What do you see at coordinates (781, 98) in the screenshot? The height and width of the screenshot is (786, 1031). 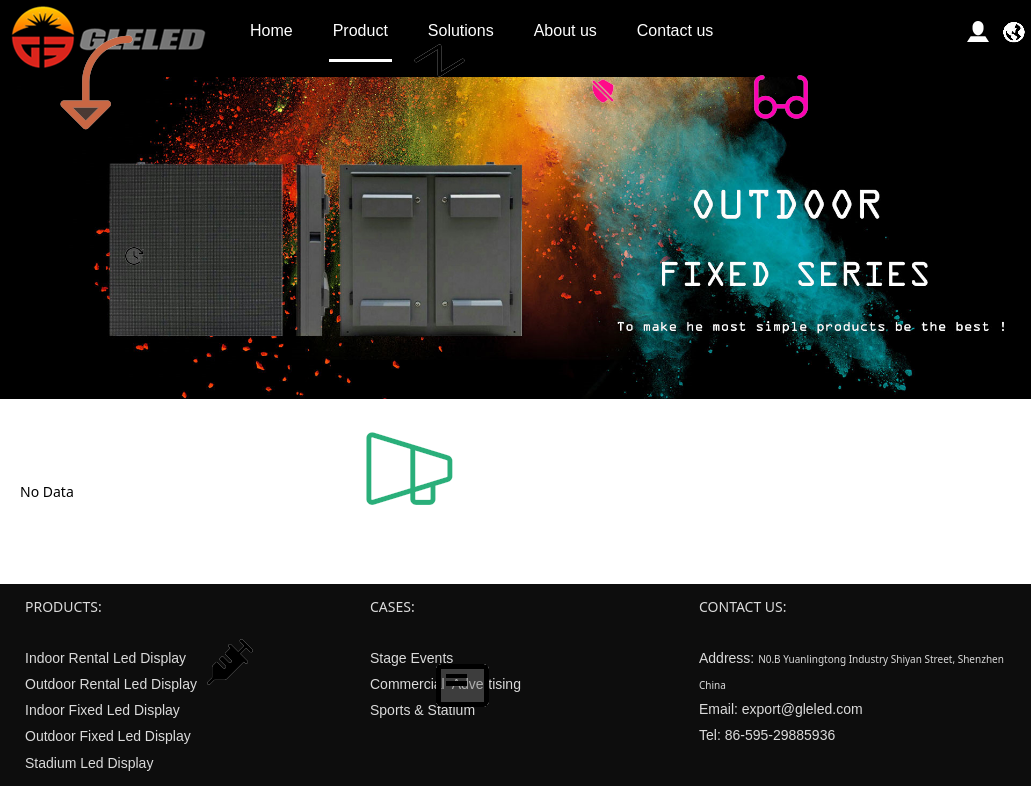 I see `toggle reading mode or reader view` at bounding box center [781, 98].